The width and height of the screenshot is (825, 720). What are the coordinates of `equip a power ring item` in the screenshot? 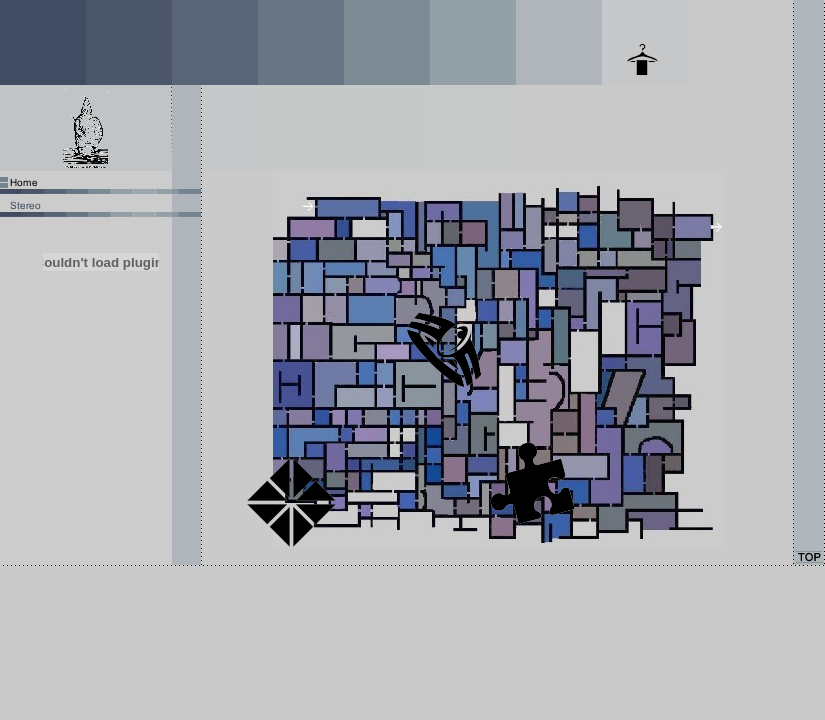 It's located at (444, 349).